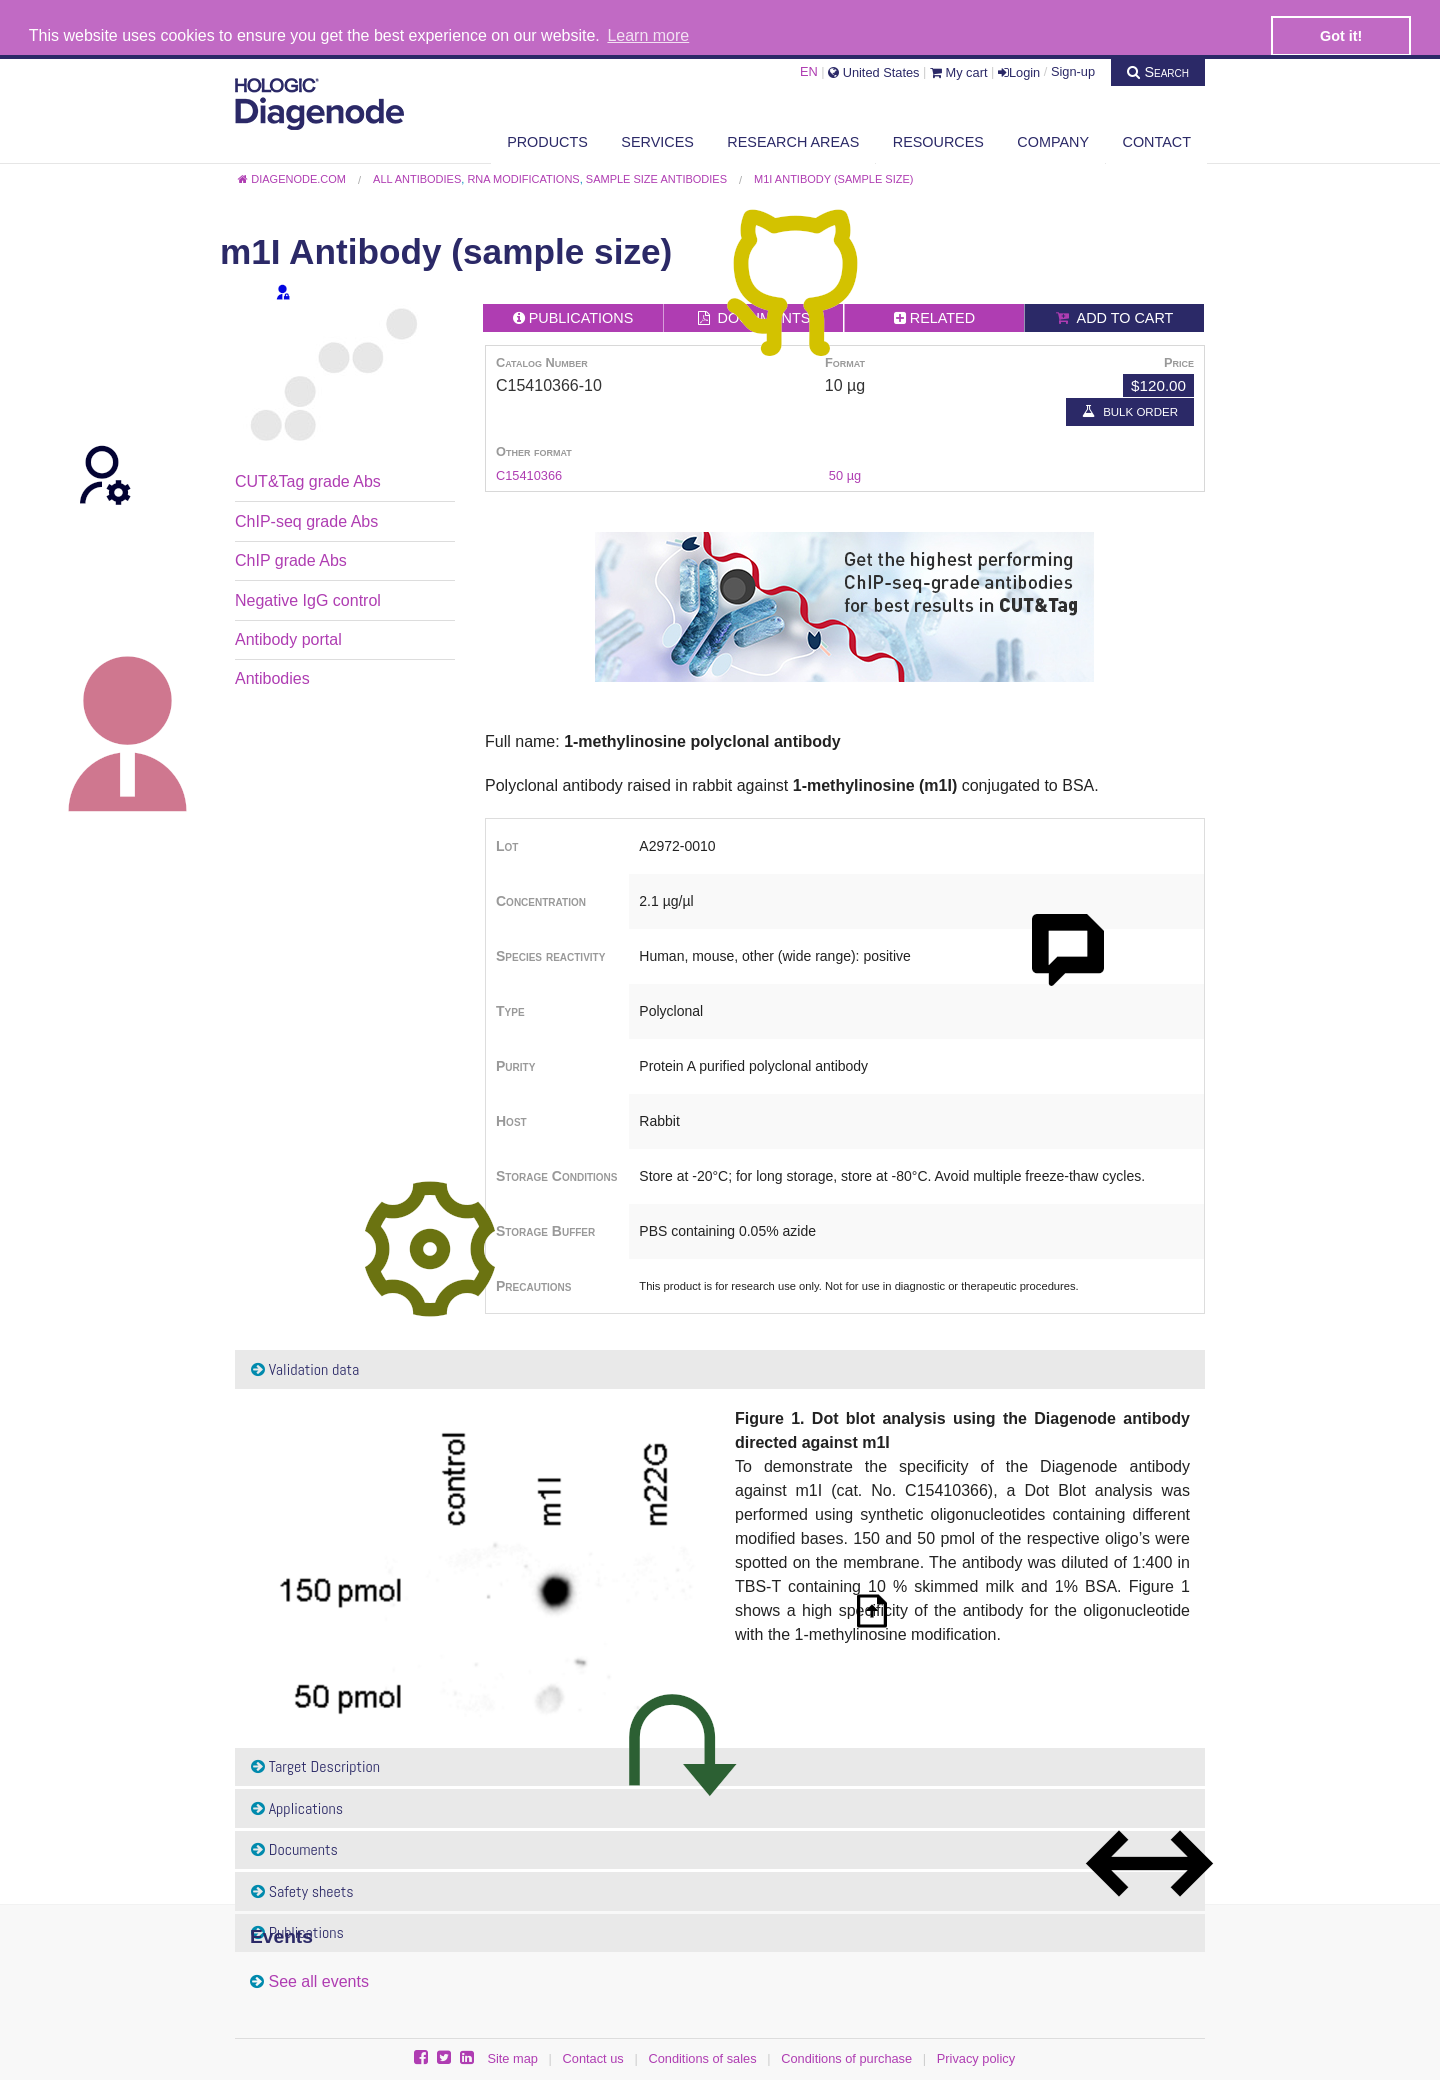  I want to click on expand content horizontally, so click(1149, 1863).